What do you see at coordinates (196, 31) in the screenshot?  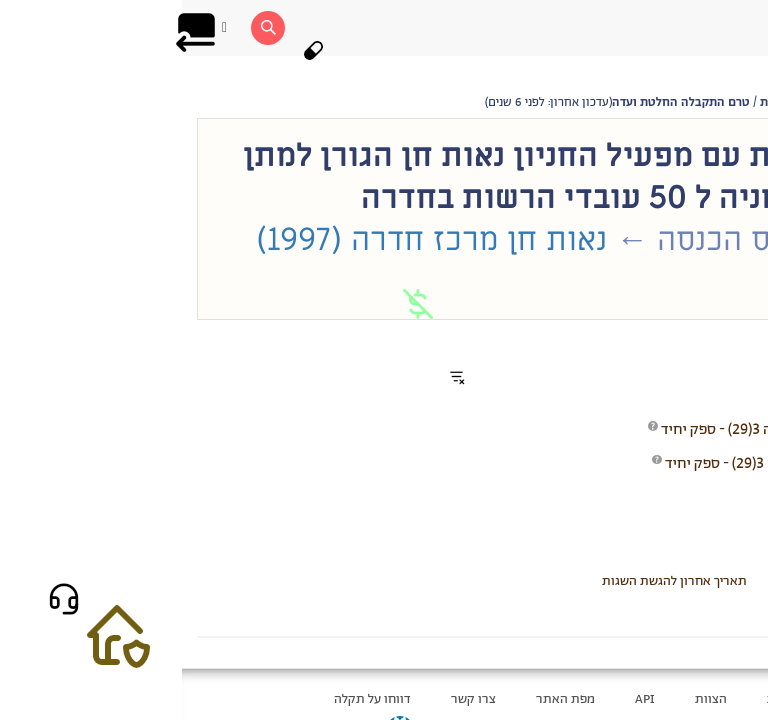 I see `auto-fit content to the left edge` at bounding box center [196, 31].